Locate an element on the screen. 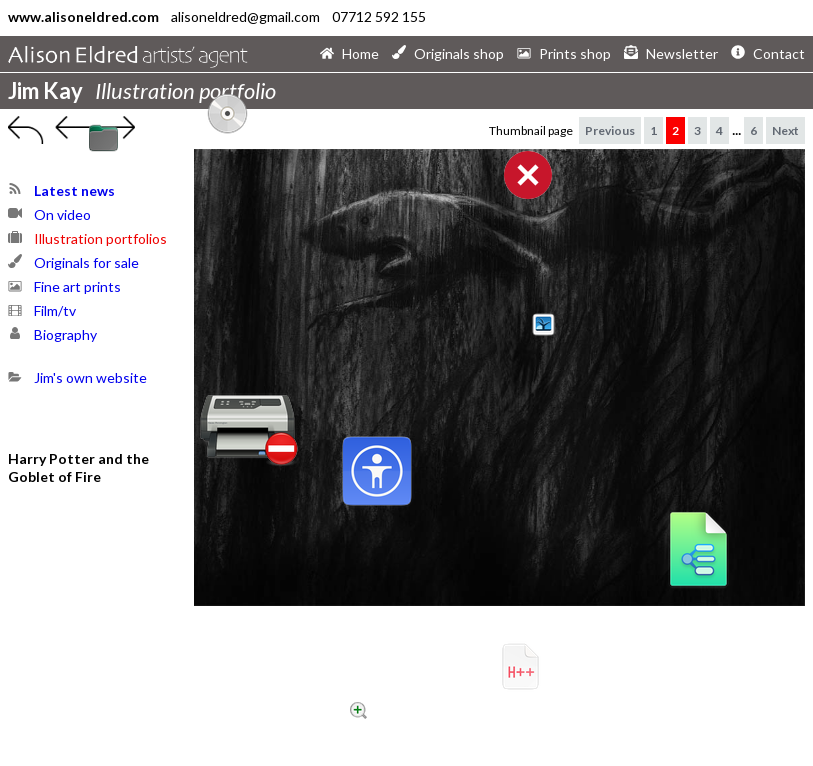  indicates a printer error or malfunction is located at coordinates (247, 424).